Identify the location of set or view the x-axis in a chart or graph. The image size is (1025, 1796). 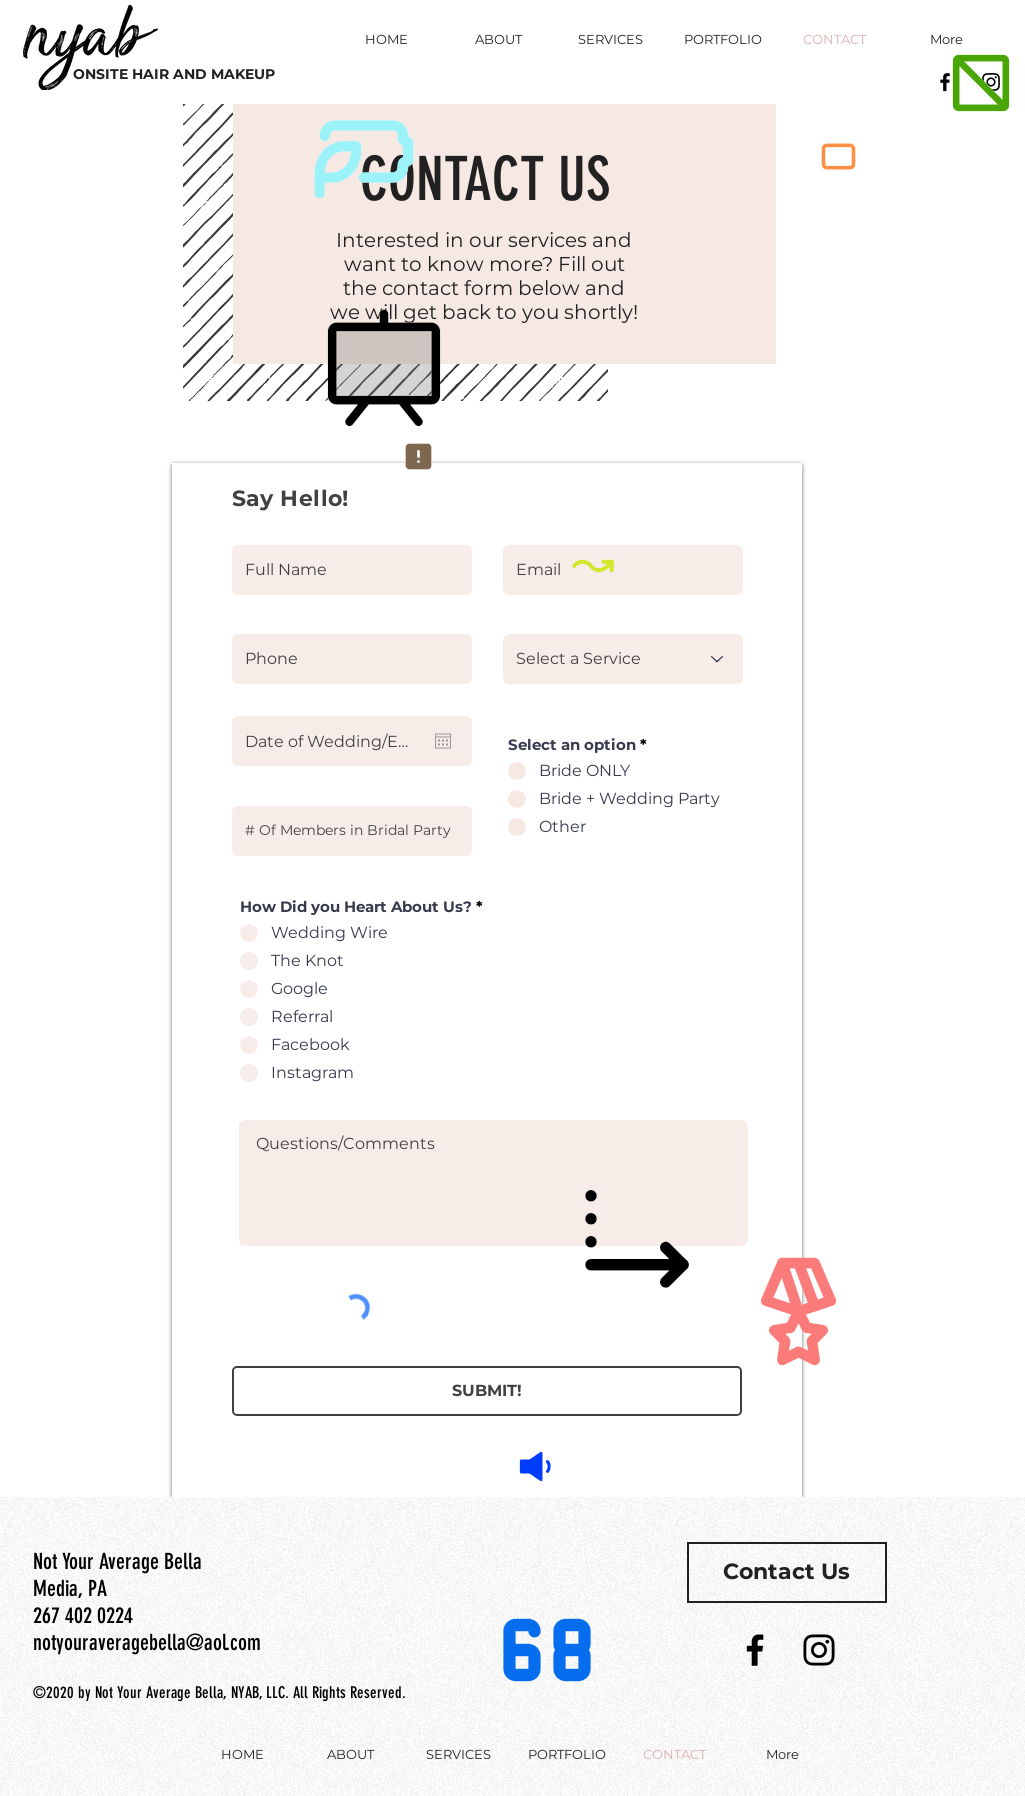
(637, 1236).